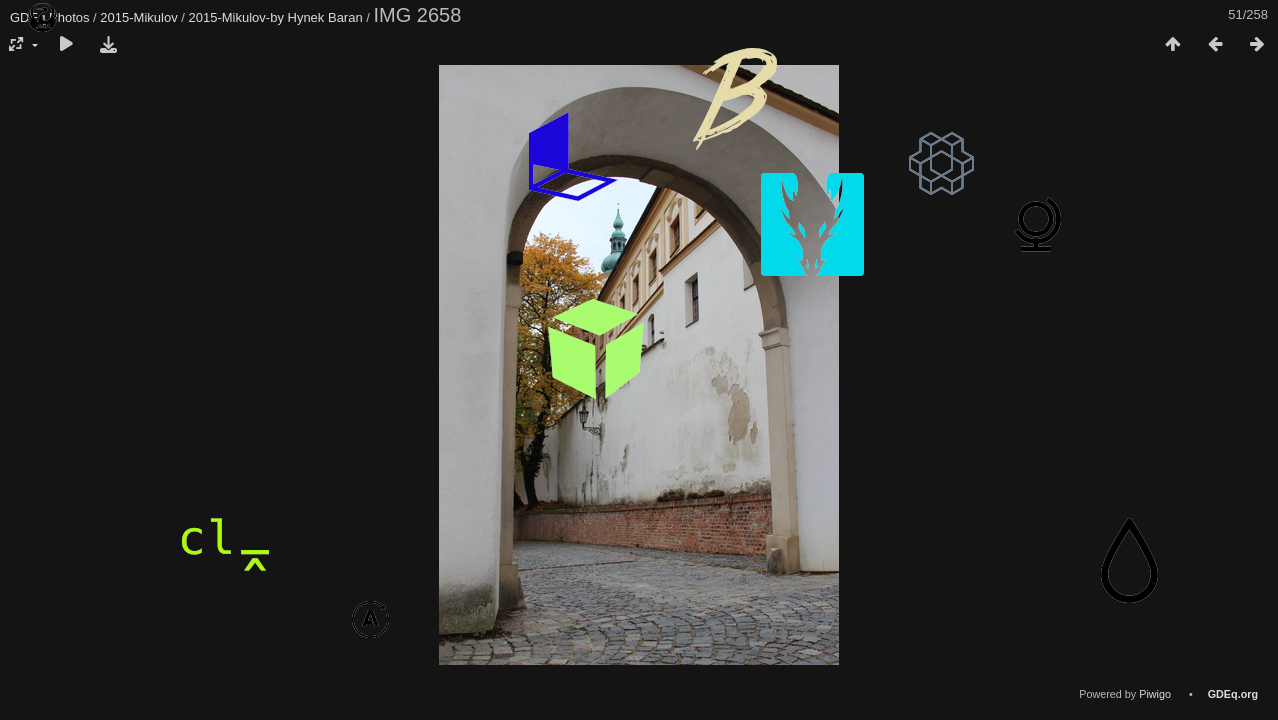  Describe the element at coordinates (1036, 224) in the screenshot. I see `view global or worldwide settings` at that location.